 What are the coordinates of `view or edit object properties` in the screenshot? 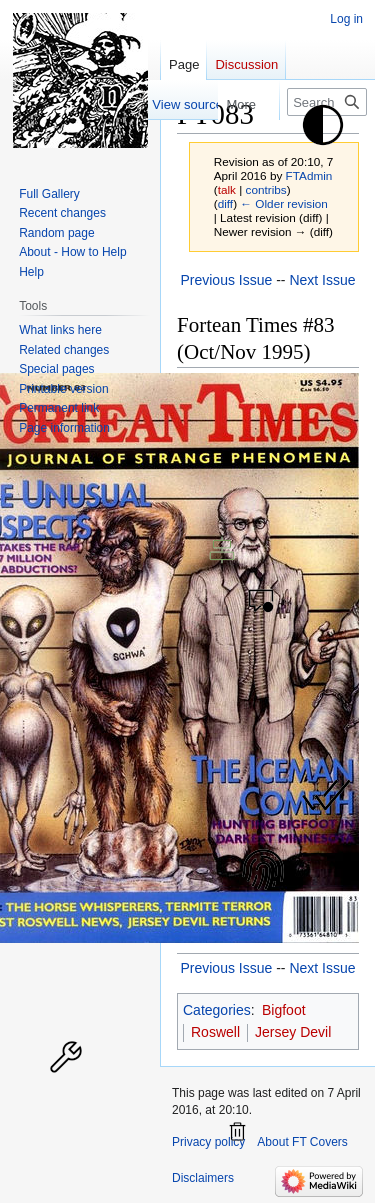 It's located at (66, 1057).